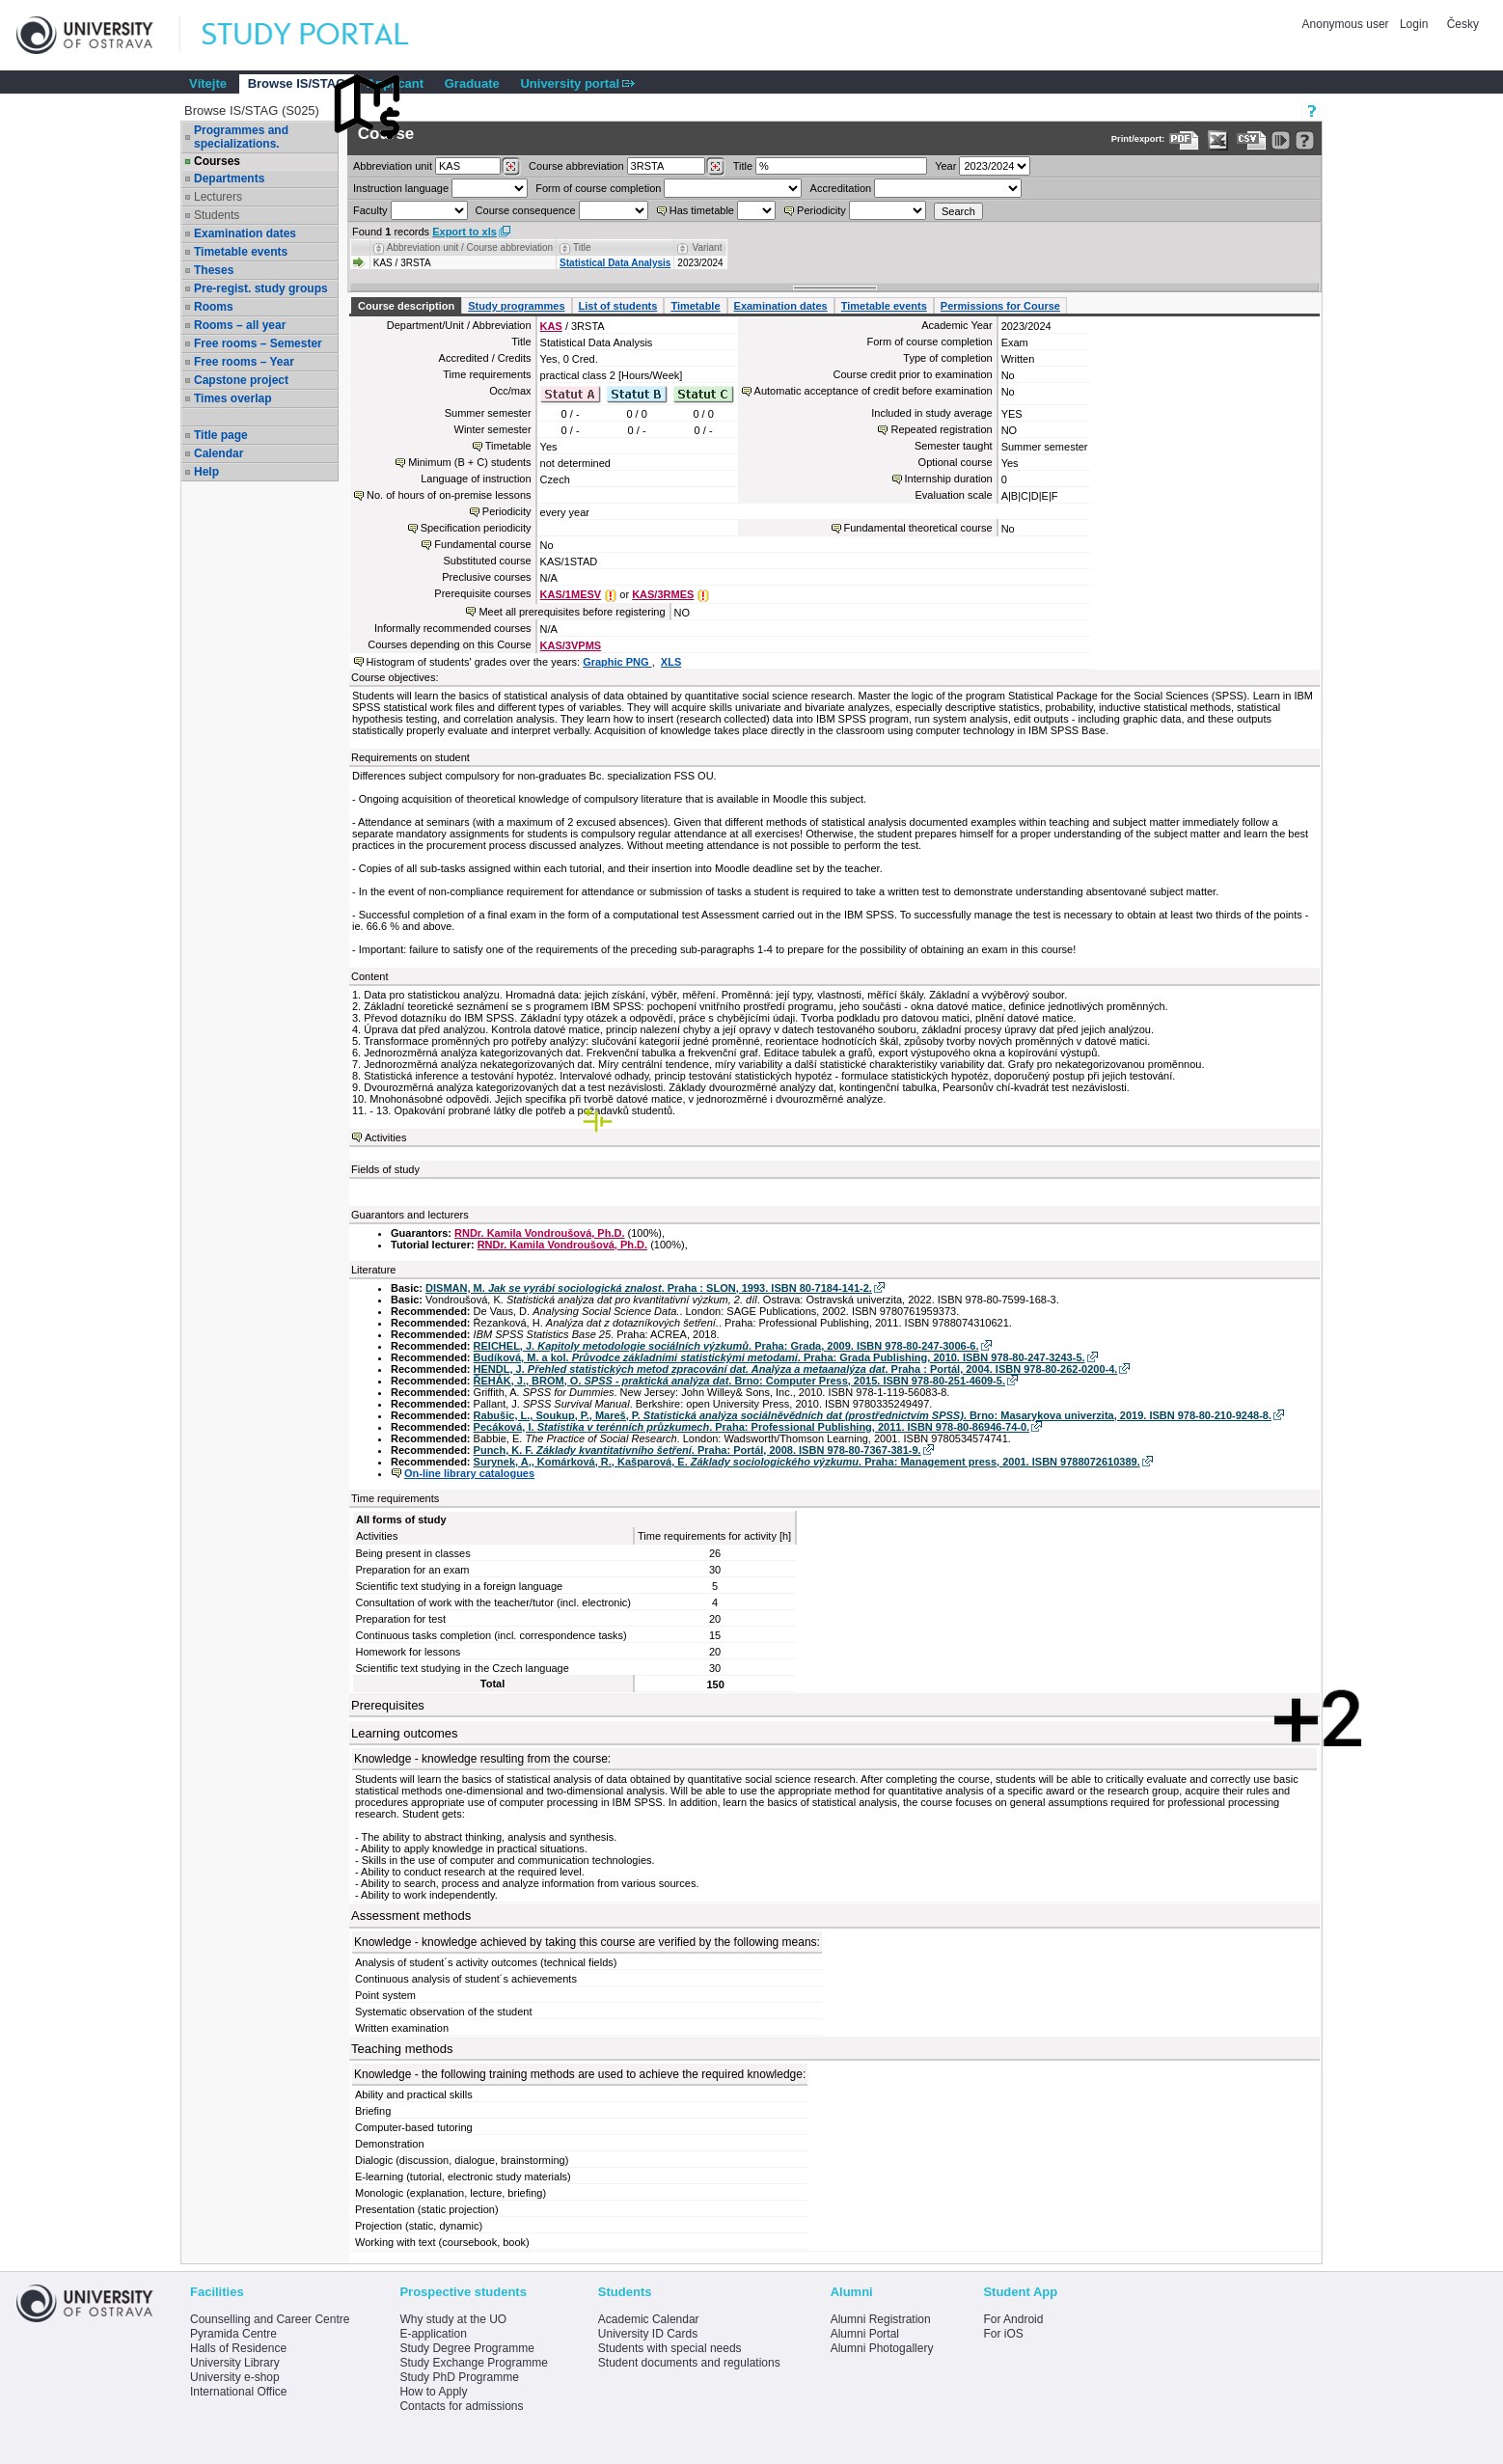 Image resolution: width=1503 pixels, height=2464 pixels. I want to click on add a new cell to the circuit diagram, so click(597, 1121).